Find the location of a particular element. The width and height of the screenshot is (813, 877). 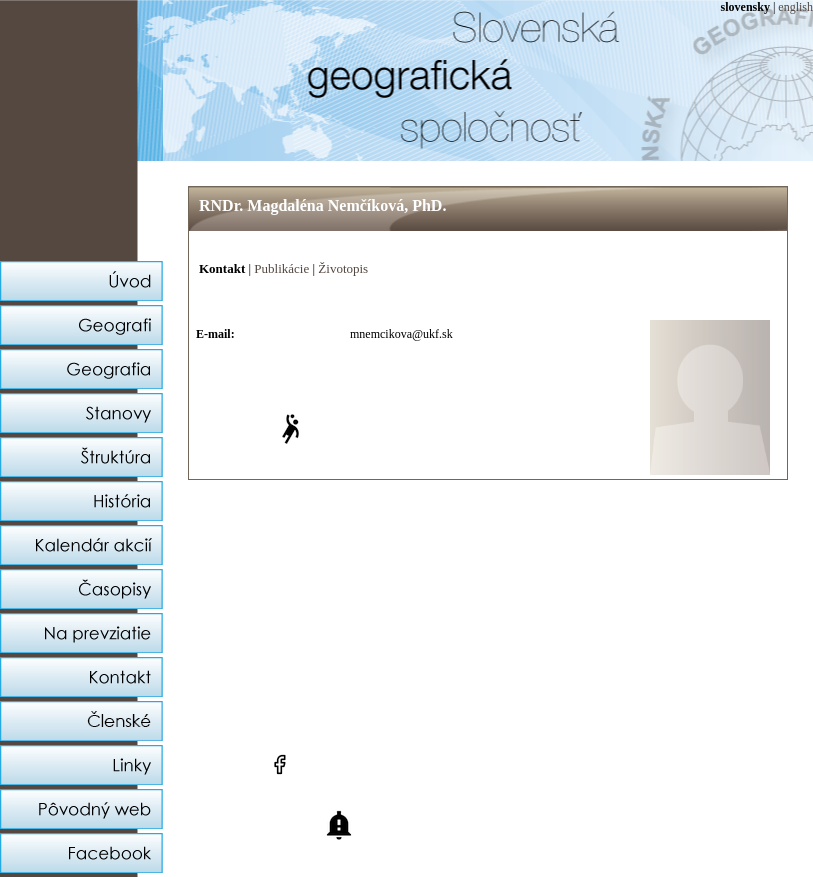

access handball sports content is located at coordinates (290, 428).